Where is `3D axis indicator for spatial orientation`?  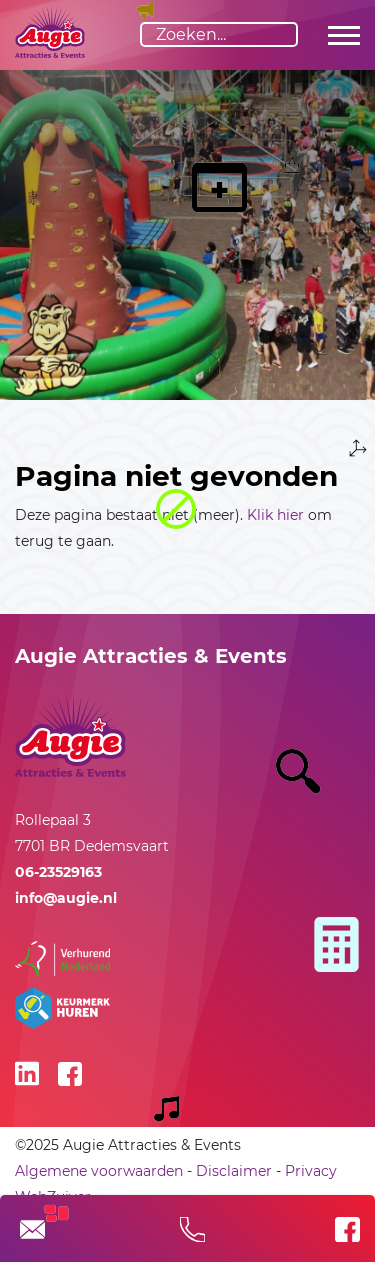
3D axis indicator for spatial orientation is located at coordinates (357, 449).